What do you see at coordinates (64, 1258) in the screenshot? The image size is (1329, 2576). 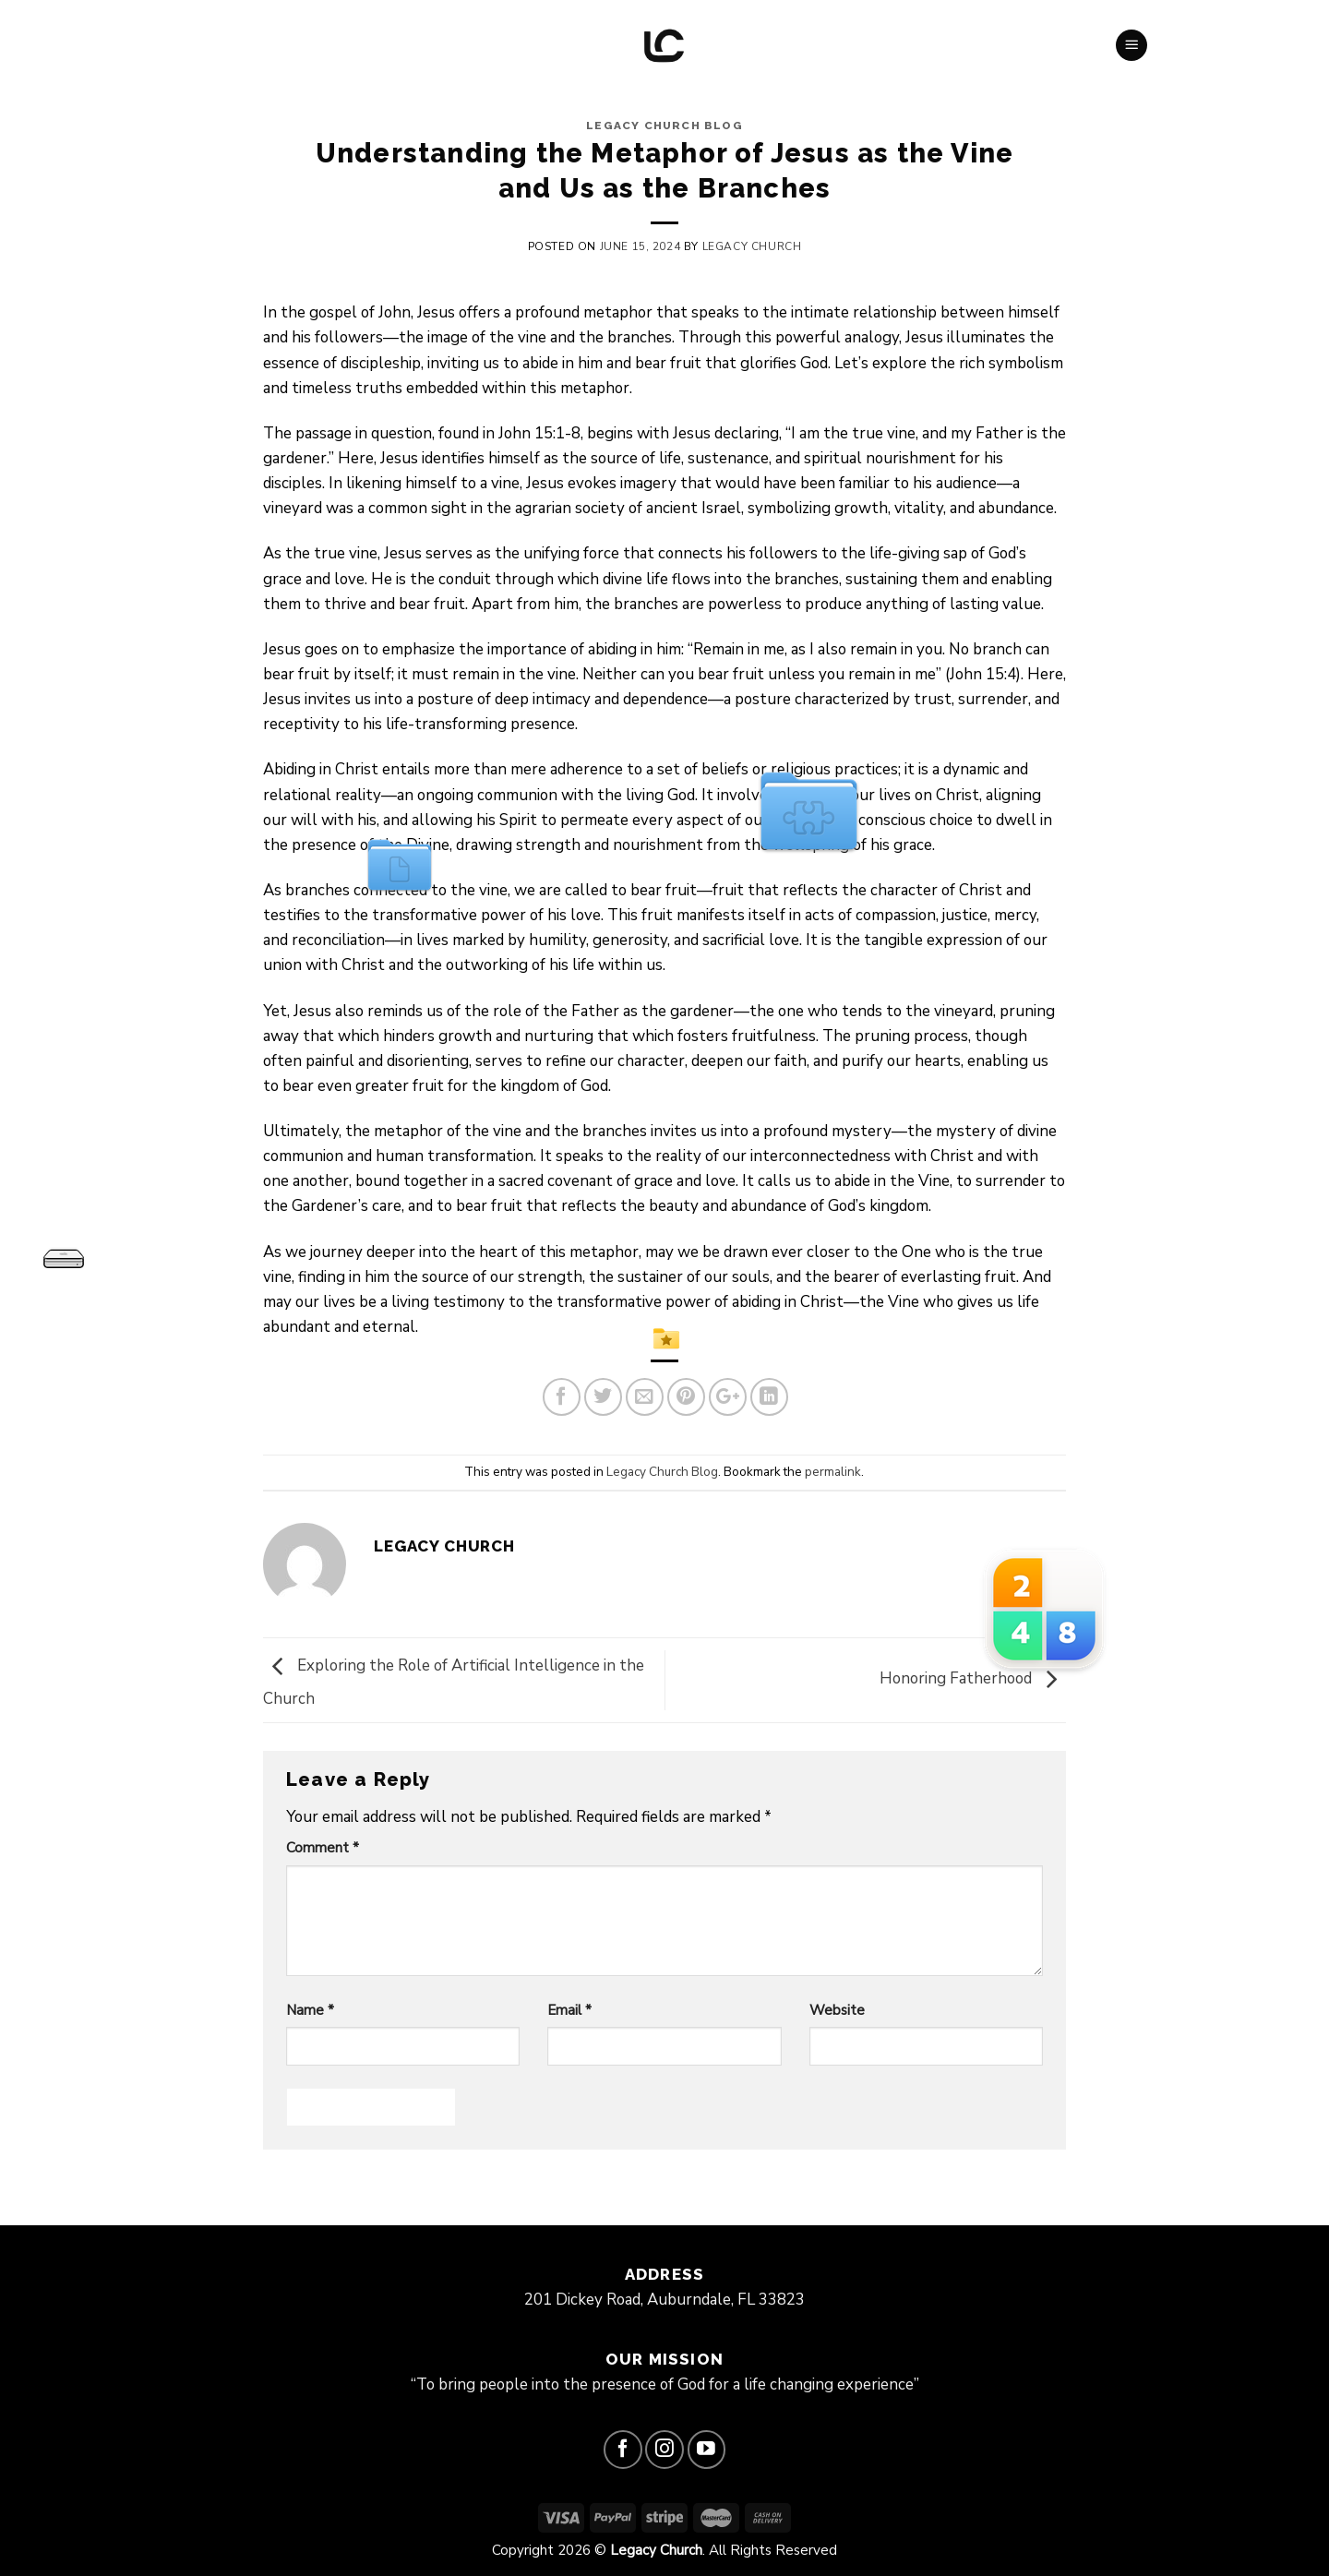 I see `access time capsule backup drive in sidebar` at bounding box center [64, 1258].